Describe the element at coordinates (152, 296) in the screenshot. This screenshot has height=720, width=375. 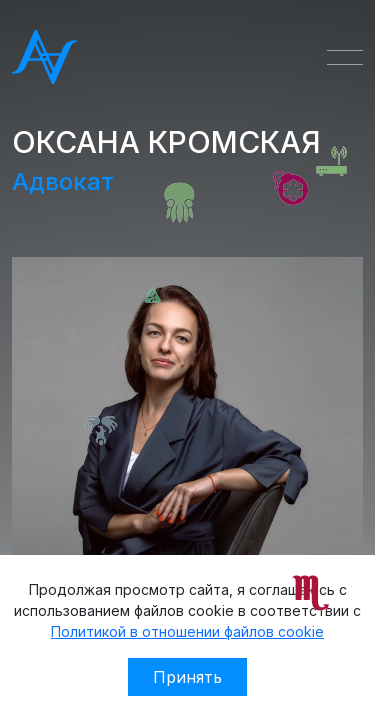
I see `warning about environmental or ecological impact` at that location.